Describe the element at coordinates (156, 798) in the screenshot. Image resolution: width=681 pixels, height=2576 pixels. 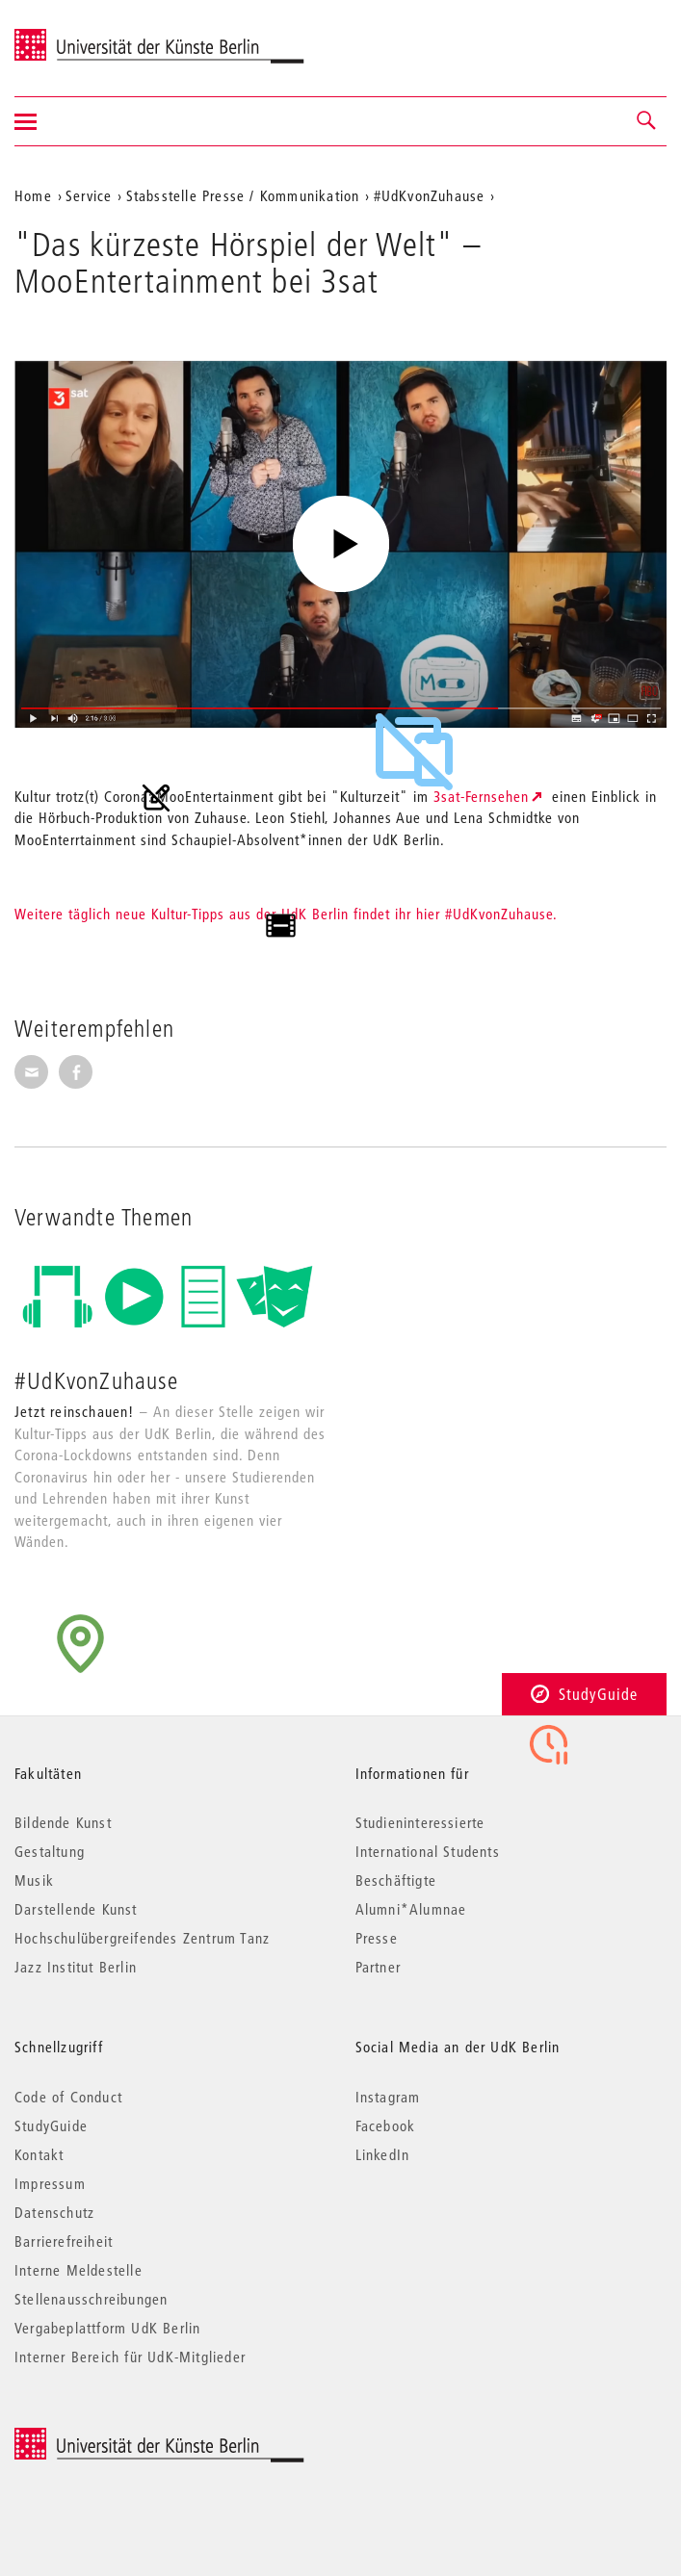
I see `editing is disabled or unavailable` at that location.